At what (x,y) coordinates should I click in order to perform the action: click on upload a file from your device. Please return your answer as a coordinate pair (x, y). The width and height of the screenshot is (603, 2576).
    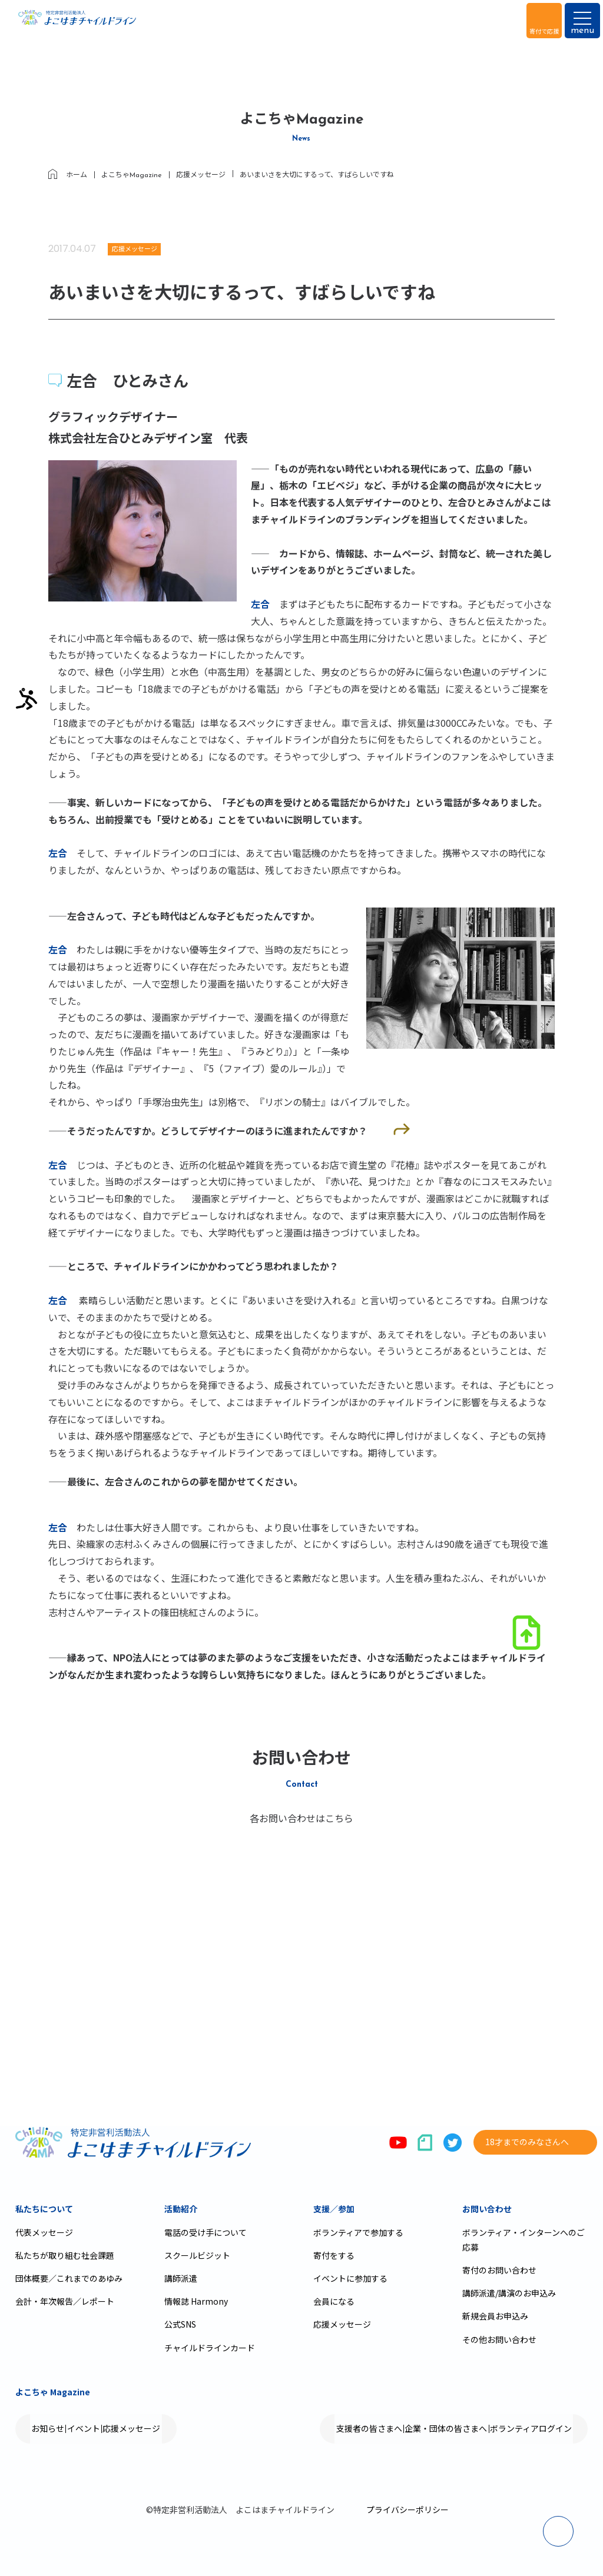
    Looking at the image, I should click on (526, 1633).